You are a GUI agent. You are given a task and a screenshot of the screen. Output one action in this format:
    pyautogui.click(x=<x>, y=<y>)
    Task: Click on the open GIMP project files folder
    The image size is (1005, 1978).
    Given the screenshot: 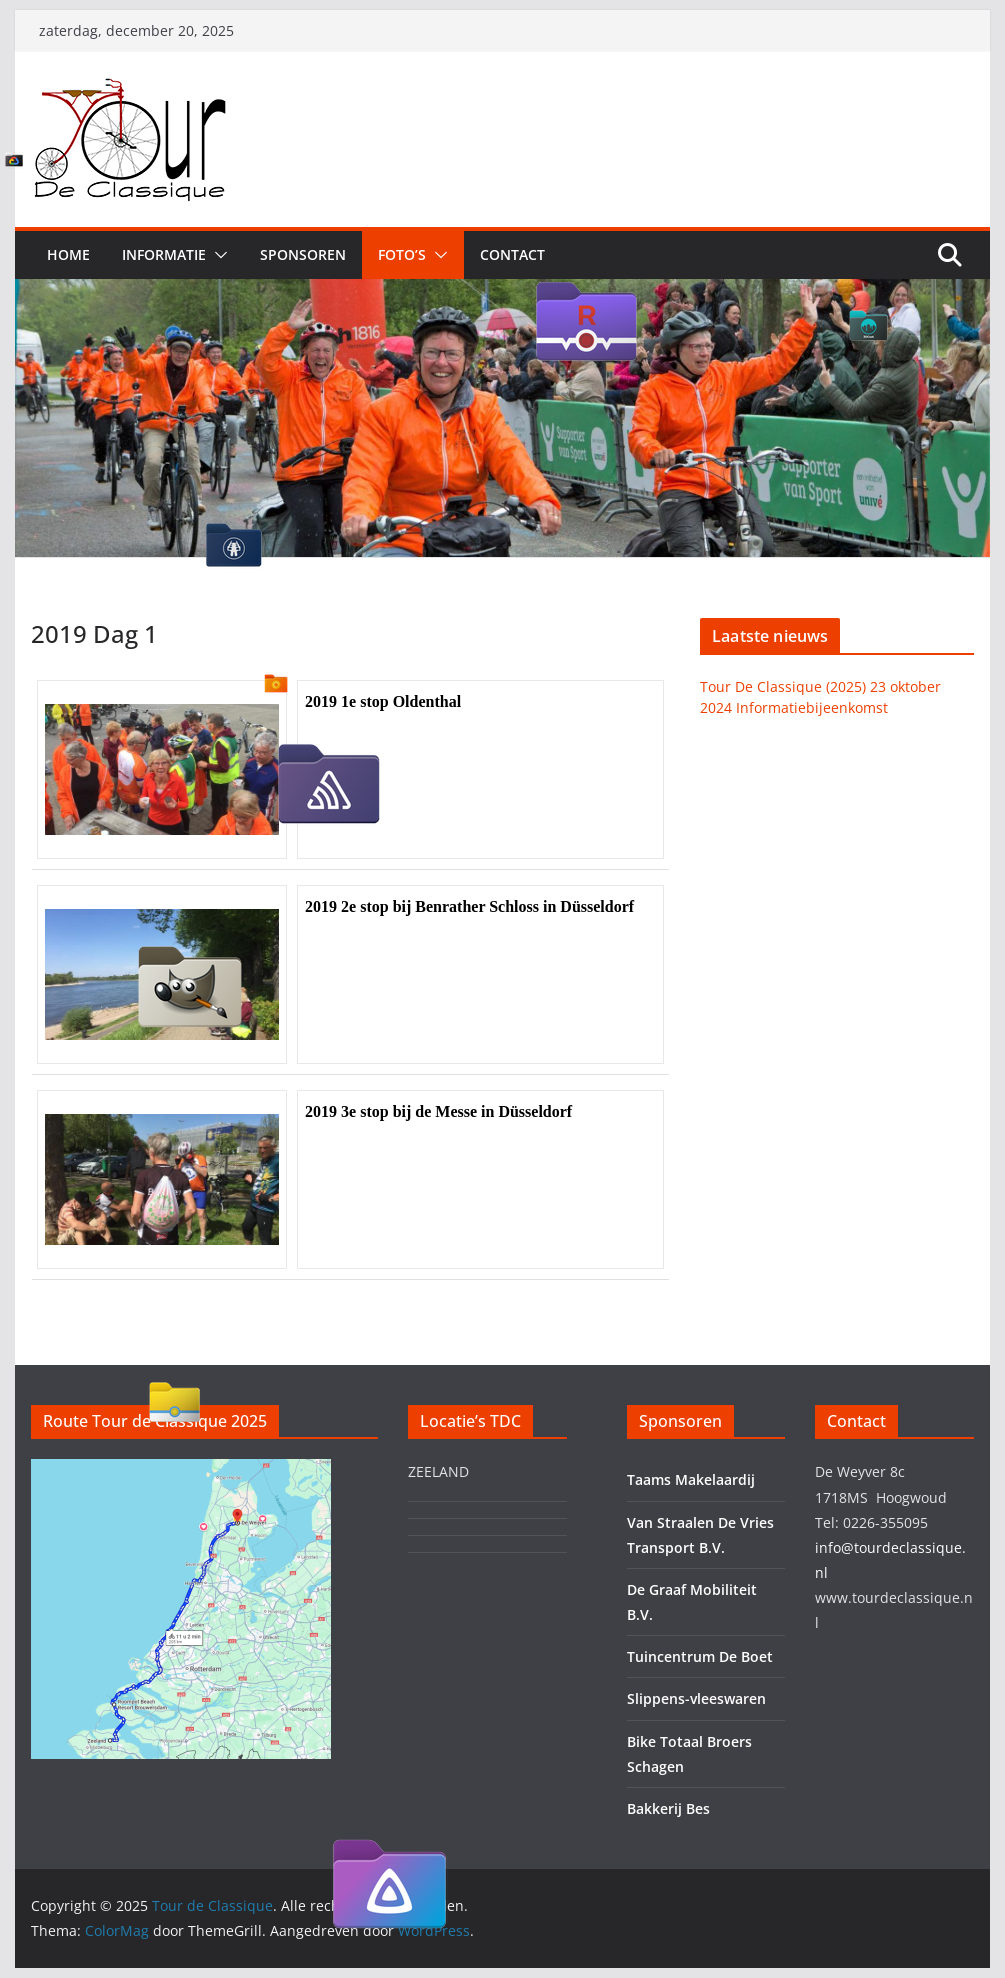 What is the action you would take?
    pyautogui.click(x=189, y=989)
    